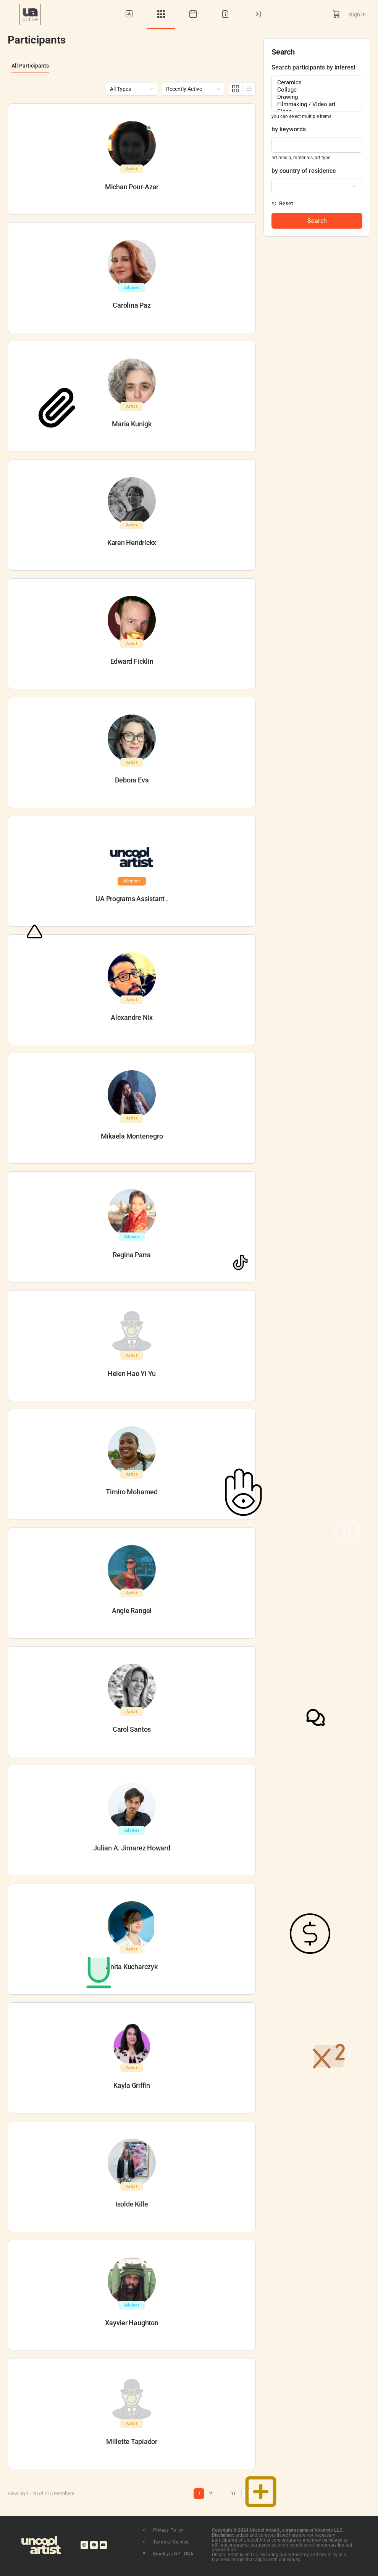 The image size is (378, 2576). I want to click on attach a file to your message, so click(56, 407).